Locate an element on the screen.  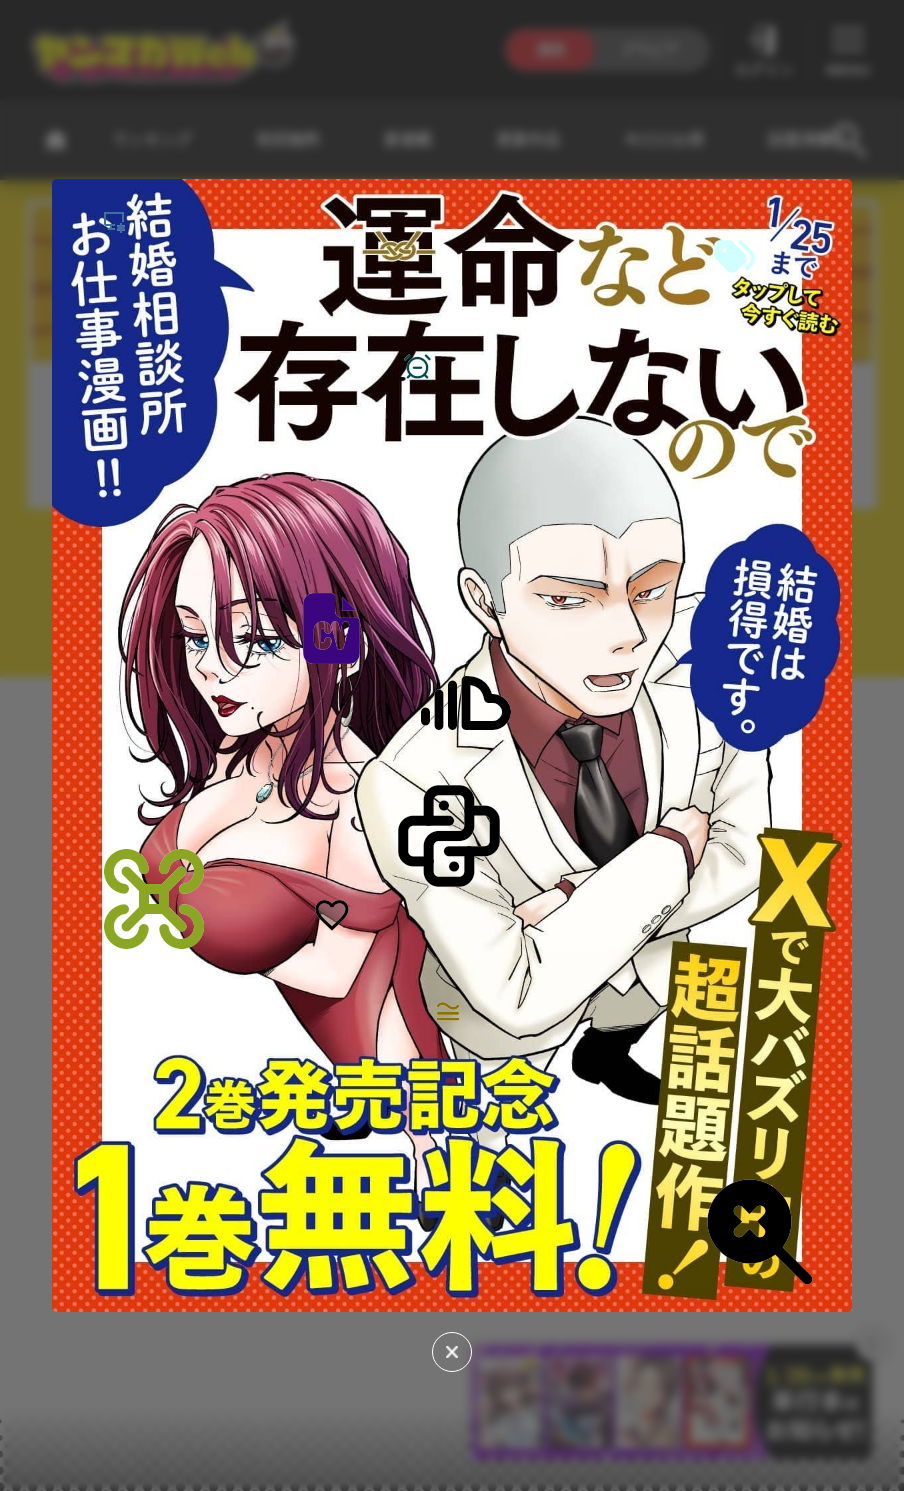
manage tags or labels is located at coordinates (734, 254).